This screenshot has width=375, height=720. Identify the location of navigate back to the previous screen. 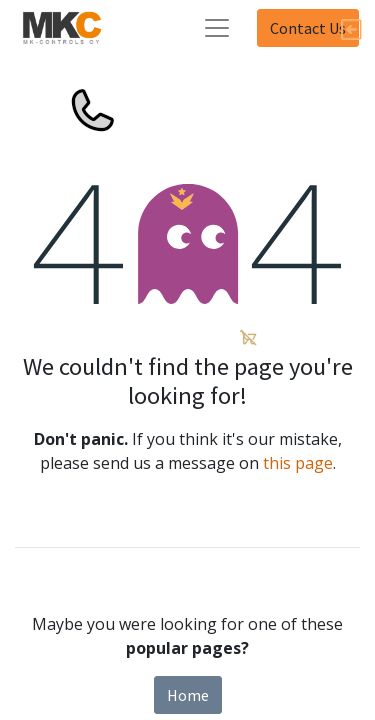
(351, 29).